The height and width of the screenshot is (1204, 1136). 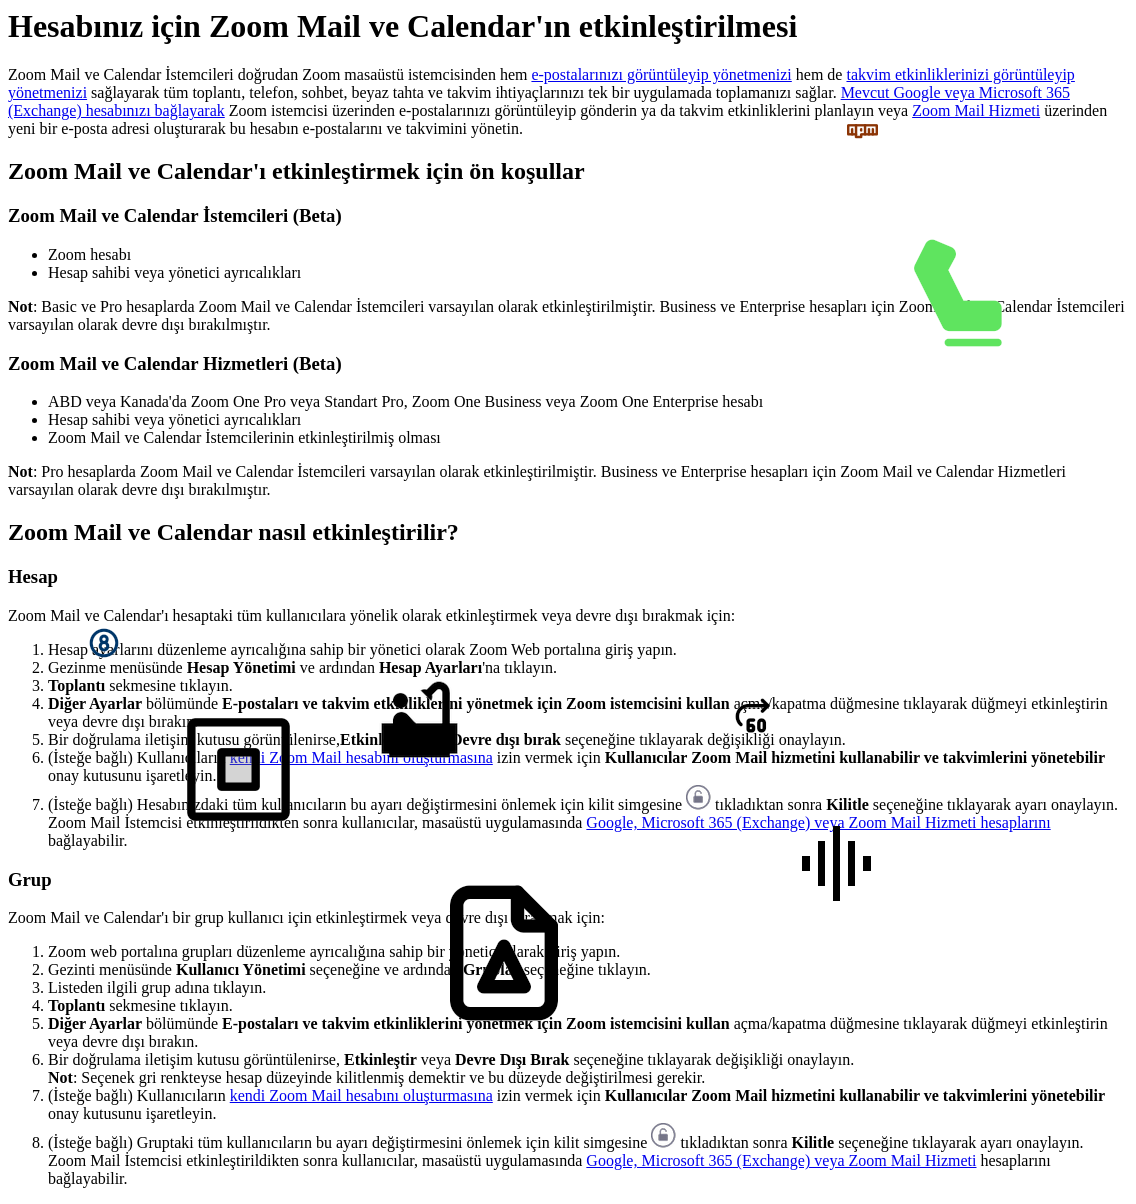 What do you see at coordinates (836, 863) in the screenshot?
I see `access audio equalizer settings` at bounding box center [836, 863].